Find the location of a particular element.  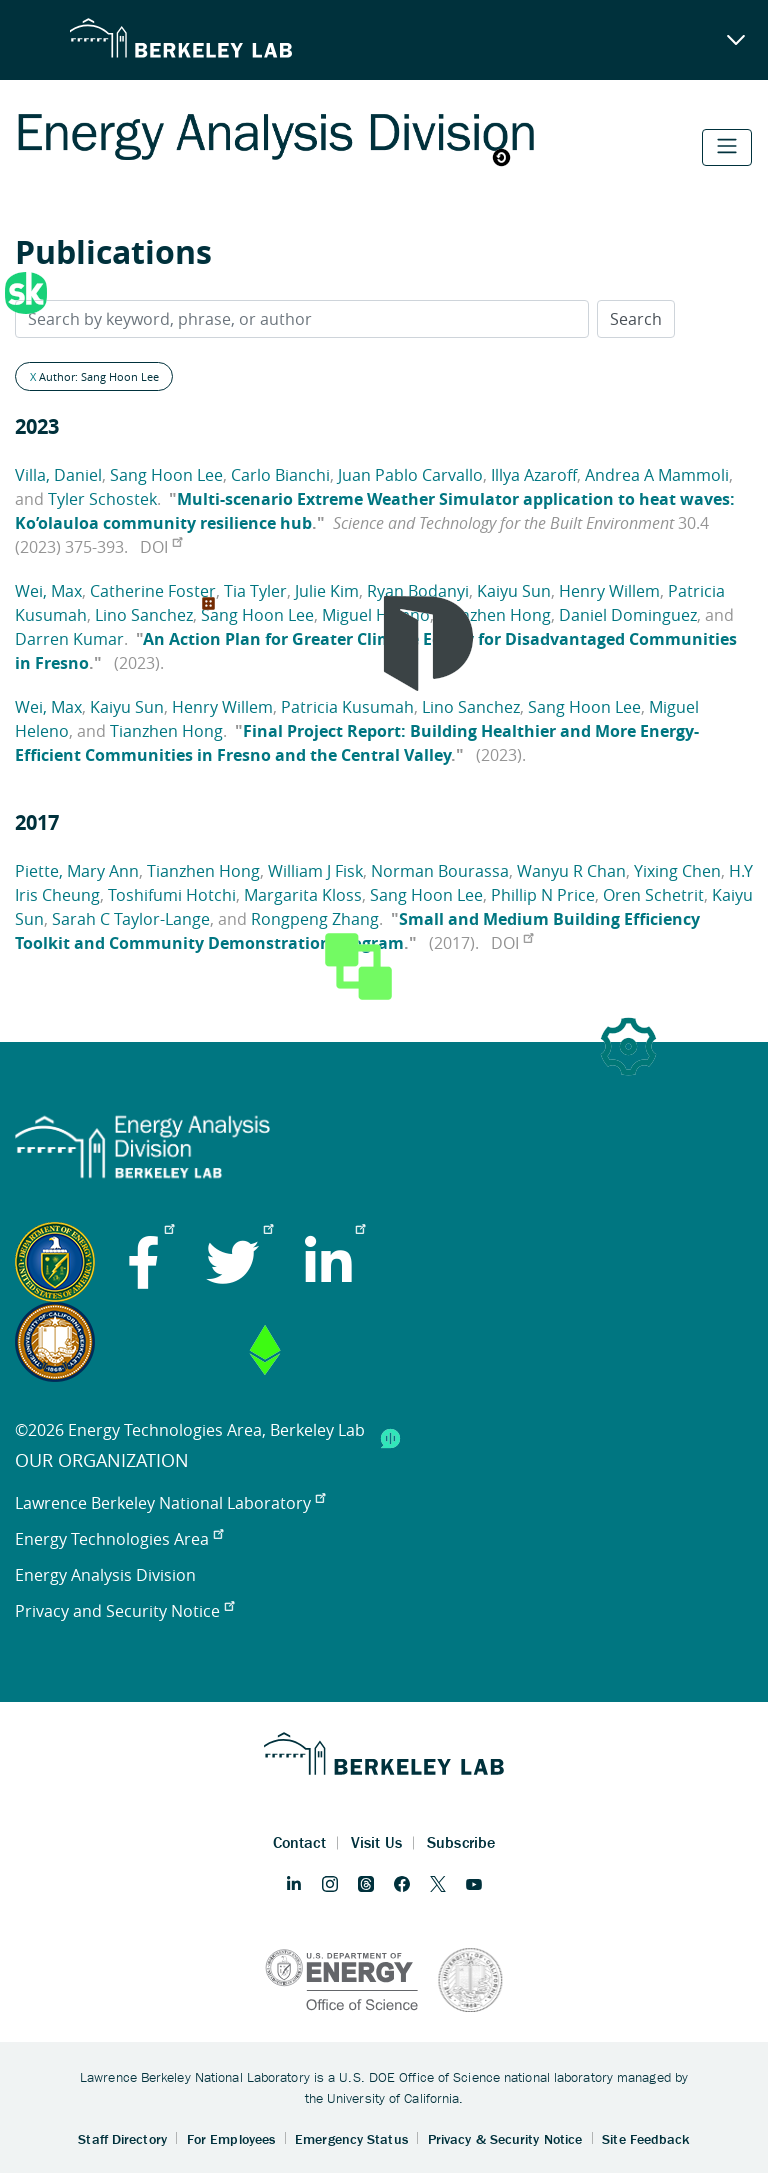

roll the dice or randomize is located at coordinates (208, 603).